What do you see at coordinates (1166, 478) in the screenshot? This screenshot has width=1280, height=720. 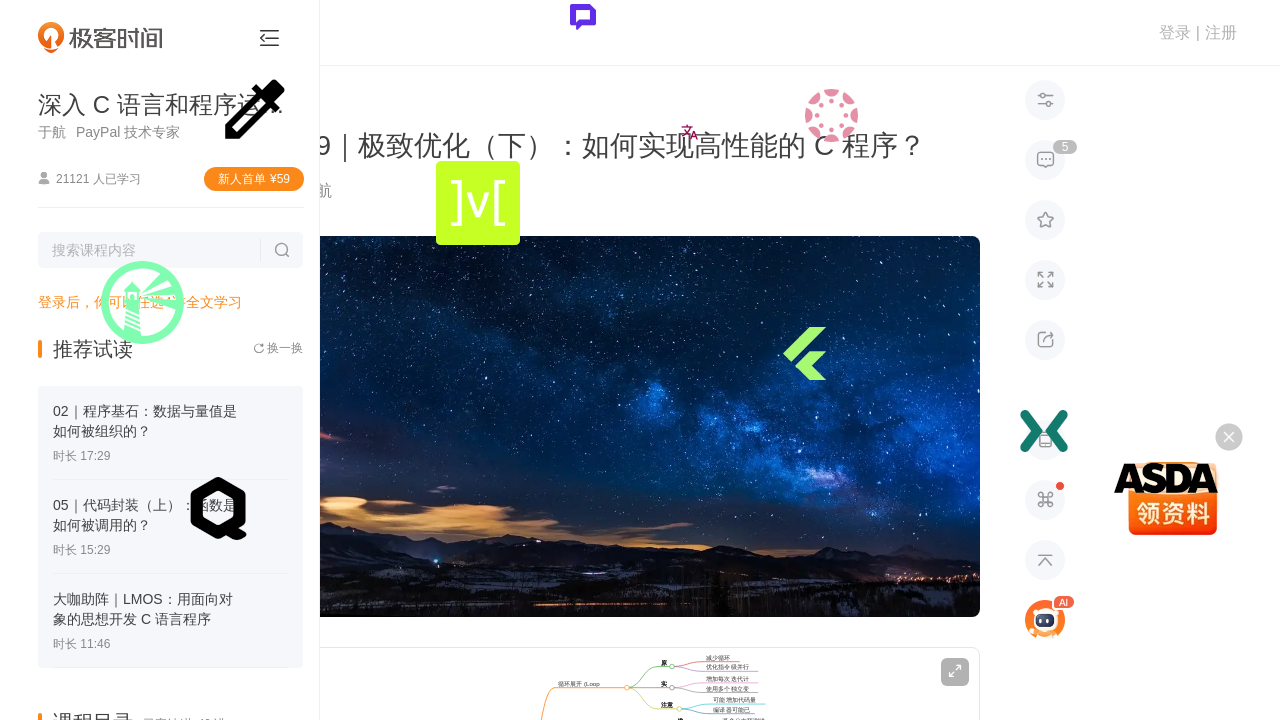 I see `Asda brand logo` at bounding box center [1166, 478].